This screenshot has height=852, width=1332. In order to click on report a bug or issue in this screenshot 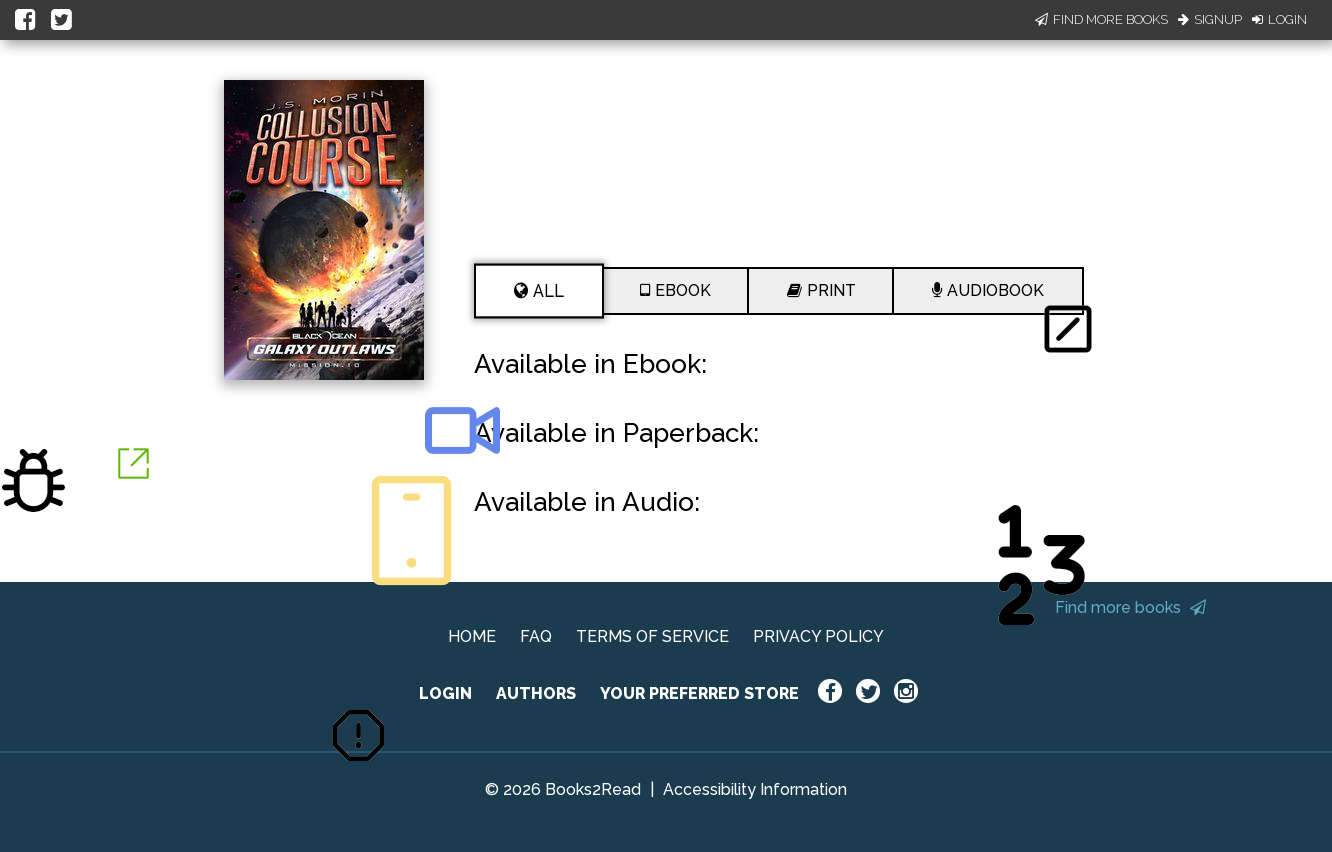, I will do `click(33, 480)`.